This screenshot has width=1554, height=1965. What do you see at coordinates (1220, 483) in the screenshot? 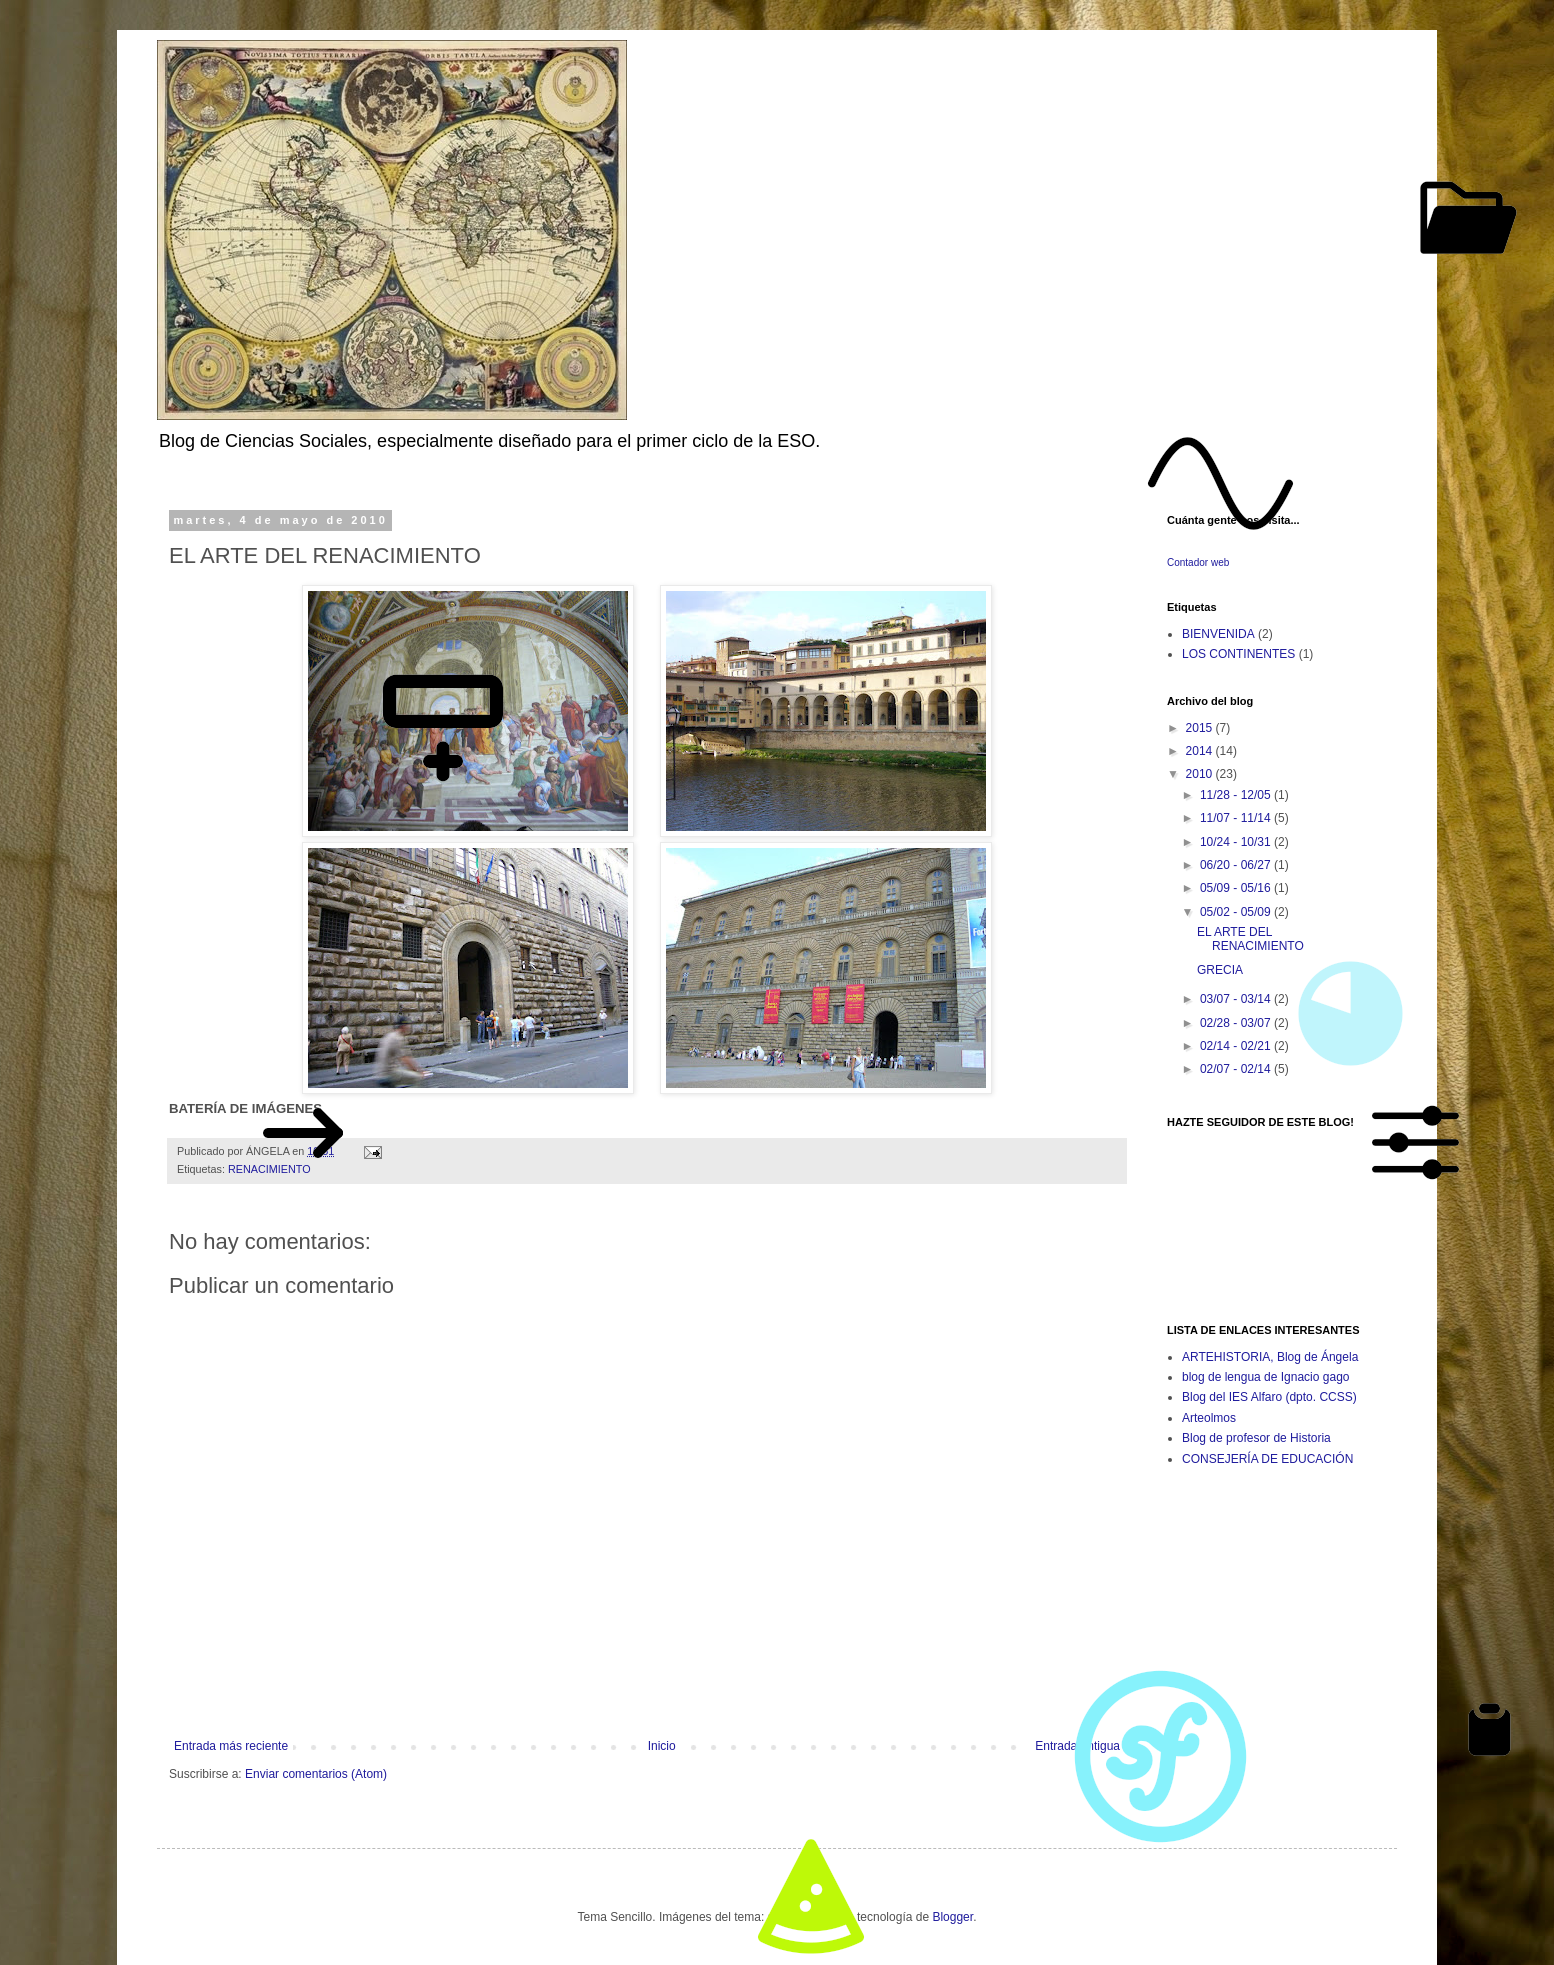
I see `audio or sound wave visualization` at bounding box center [1220, 483].